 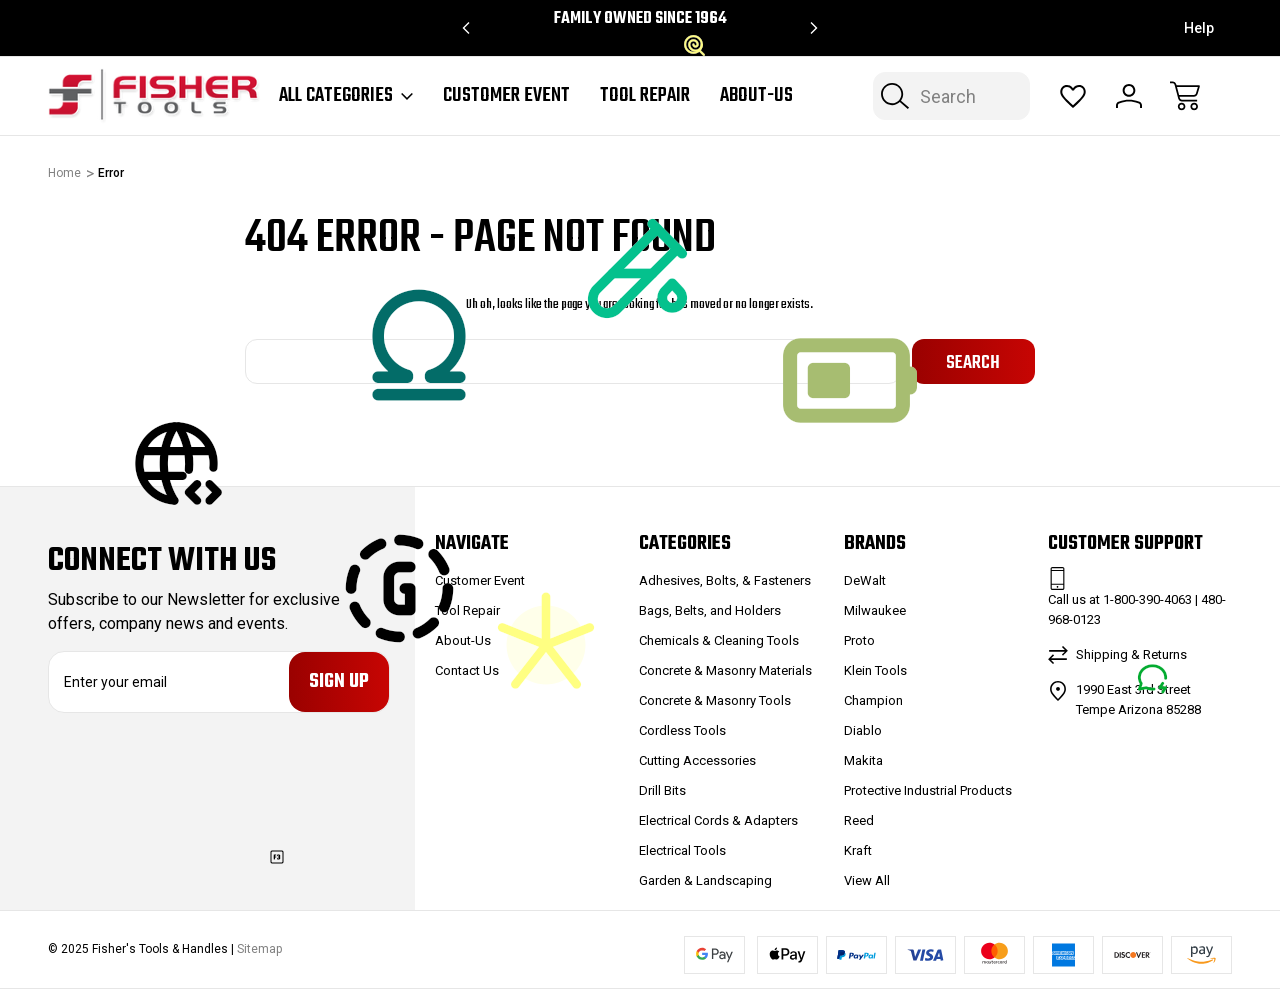 I want to click on send a quick or instant message, so click(x=1152, y=677).